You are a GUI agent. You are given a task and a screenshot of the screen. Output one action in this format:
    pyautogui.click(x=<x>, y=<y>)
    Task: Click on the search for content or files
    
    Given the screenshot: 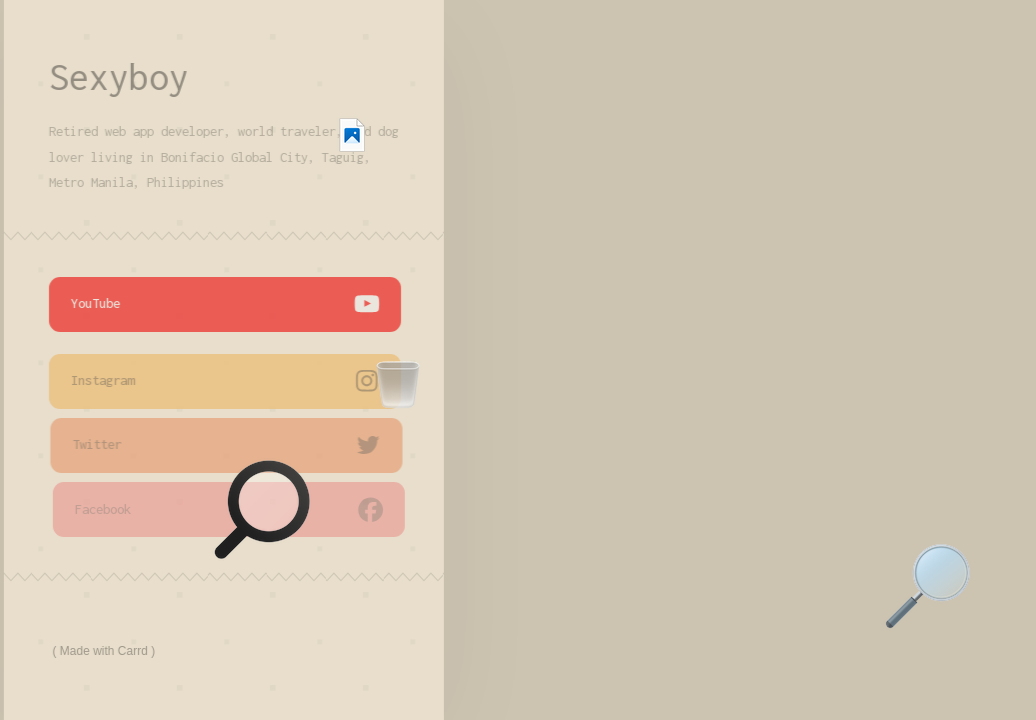 What is the action you would take?
    pyautogui.click(x=929, y=584)
    